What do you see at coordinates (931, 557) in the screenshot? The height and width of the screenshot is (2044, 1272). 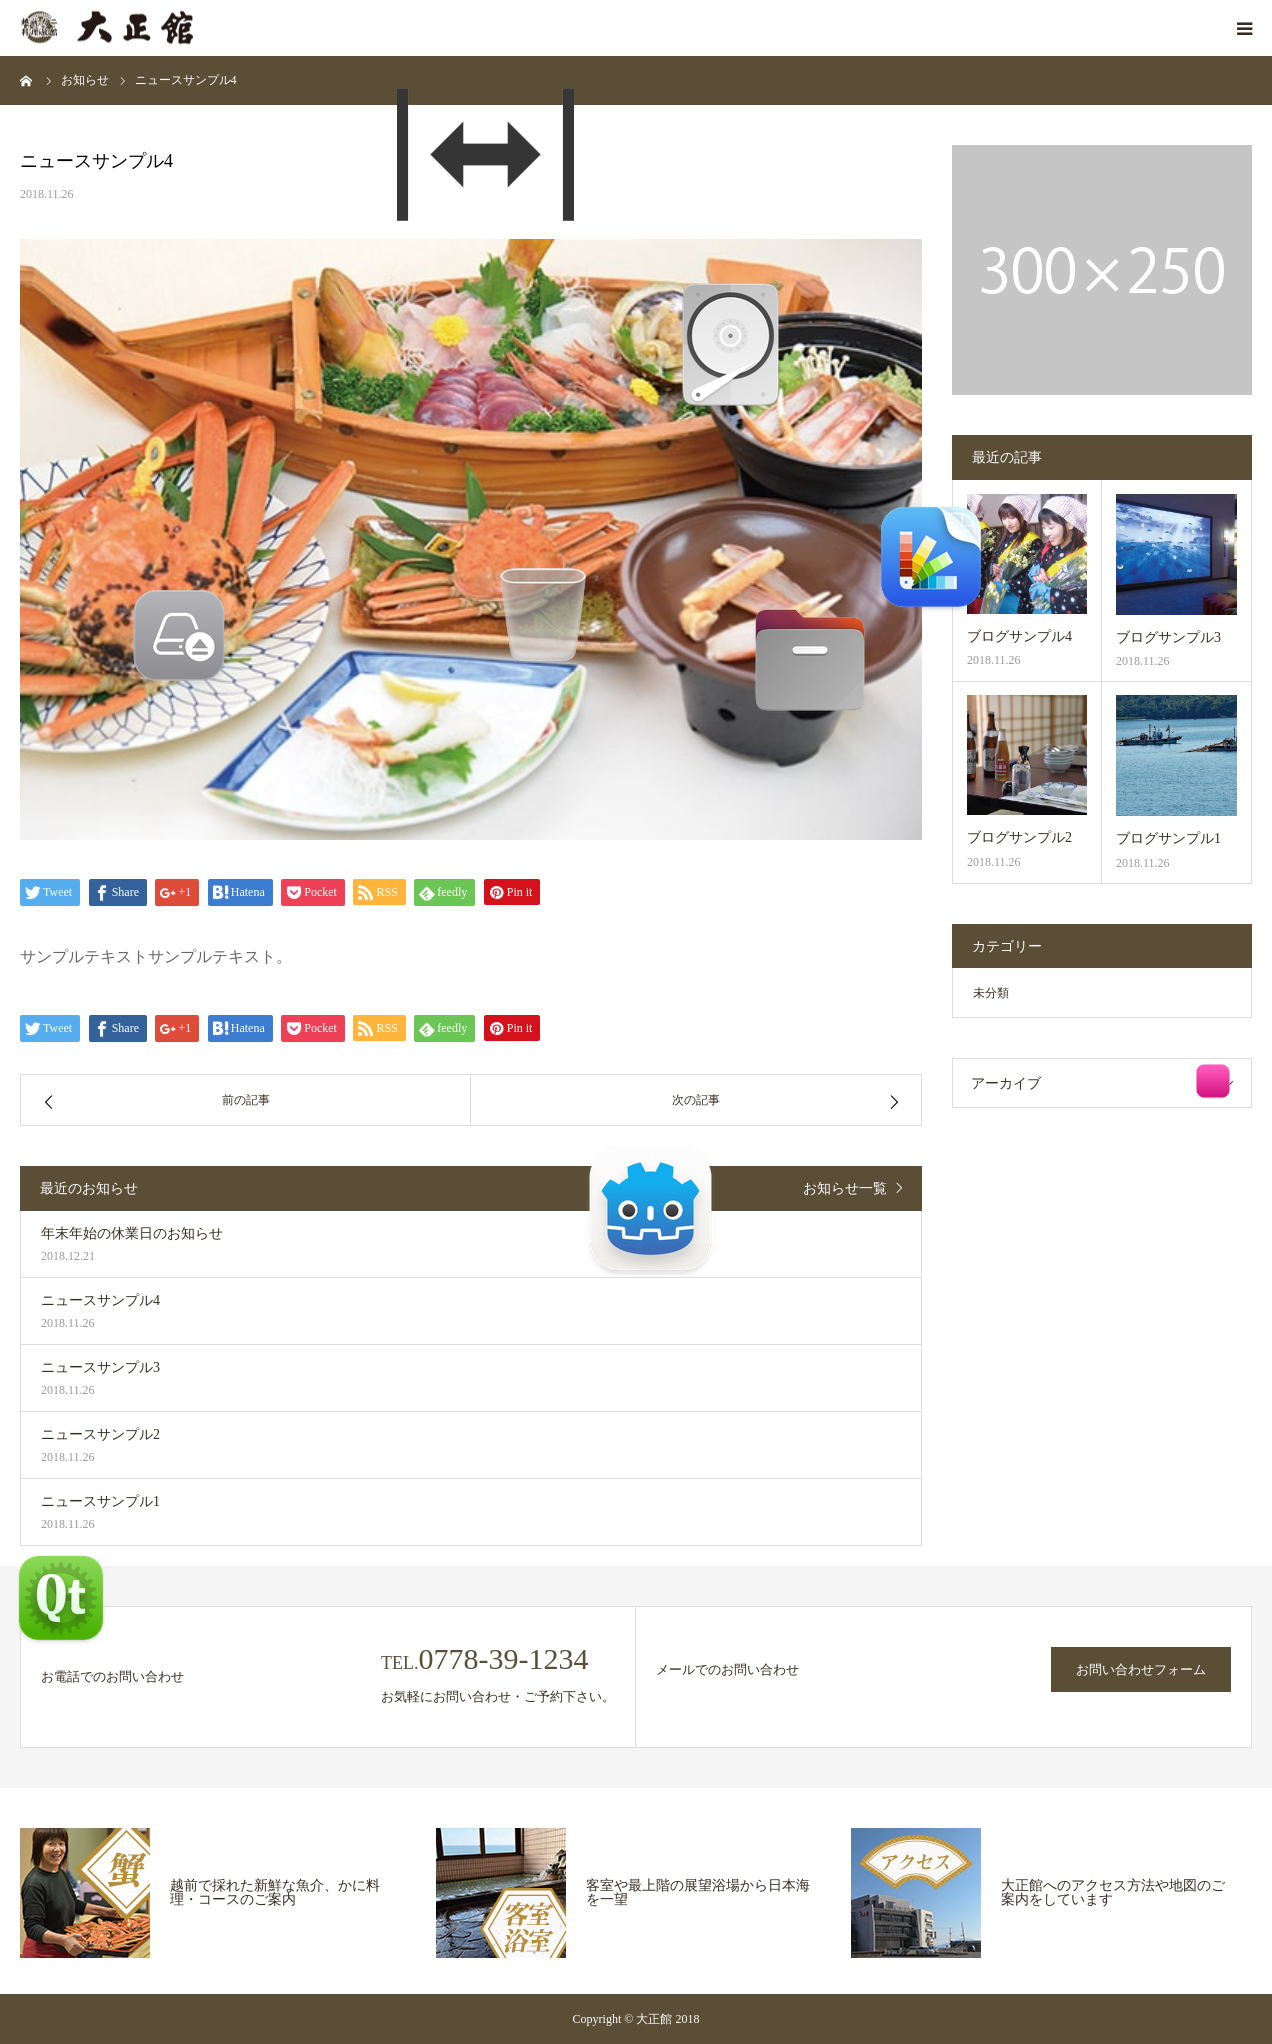 I see `open appearance and theme settings` at bounding box center [931, 557].